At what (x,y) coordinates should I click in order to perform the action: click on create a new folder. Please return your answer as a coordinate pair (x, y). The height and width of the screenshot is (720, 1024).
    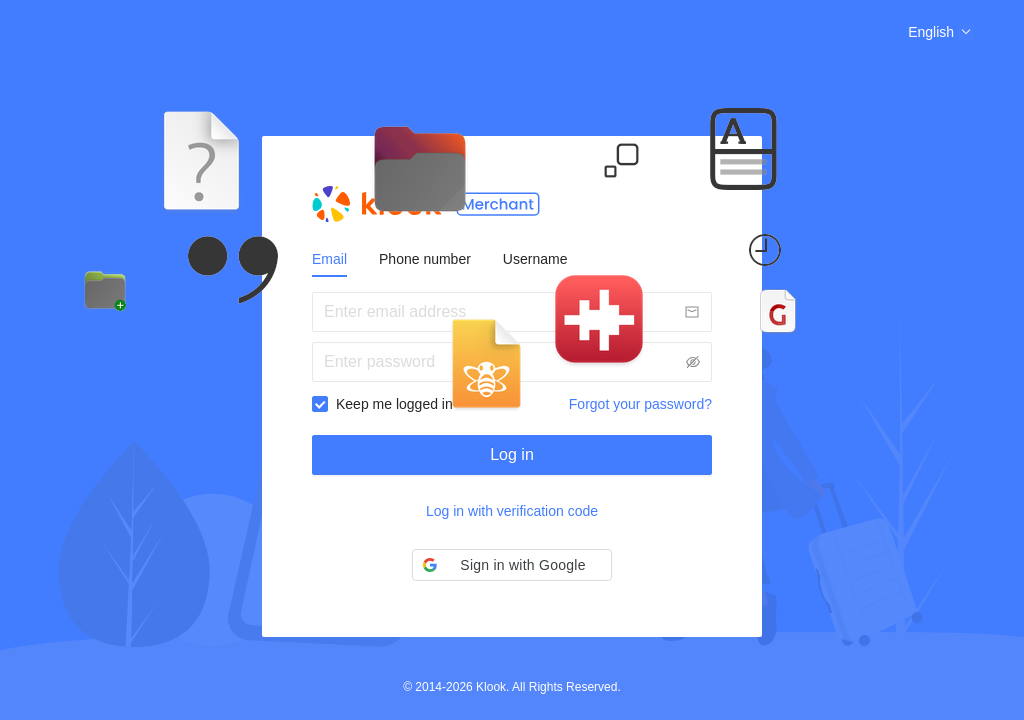
    Looking at the image, I should click on (105, 290).